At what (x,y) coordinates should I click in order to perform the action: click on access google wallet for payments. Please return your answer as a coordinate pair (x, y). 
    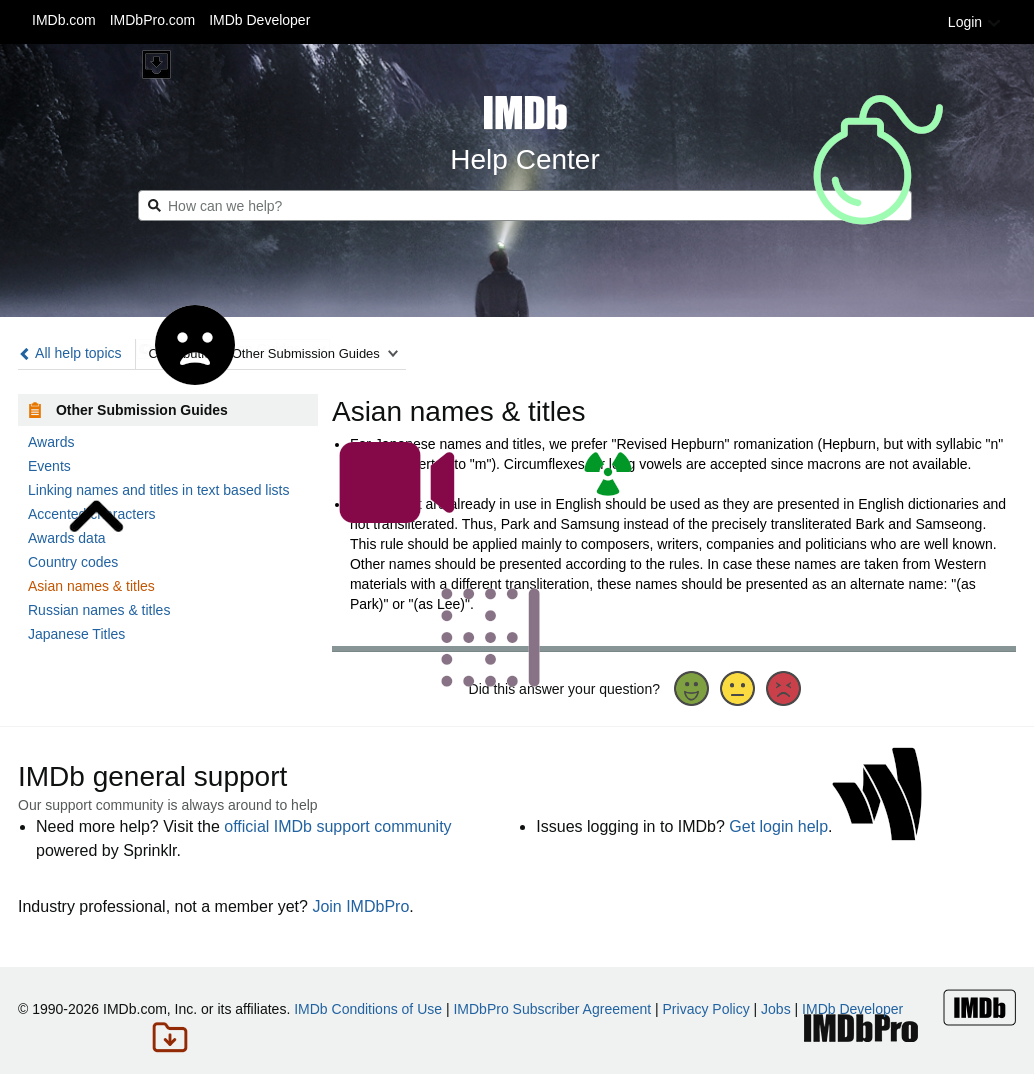
    Looking at the image, I should click on (877, 794).